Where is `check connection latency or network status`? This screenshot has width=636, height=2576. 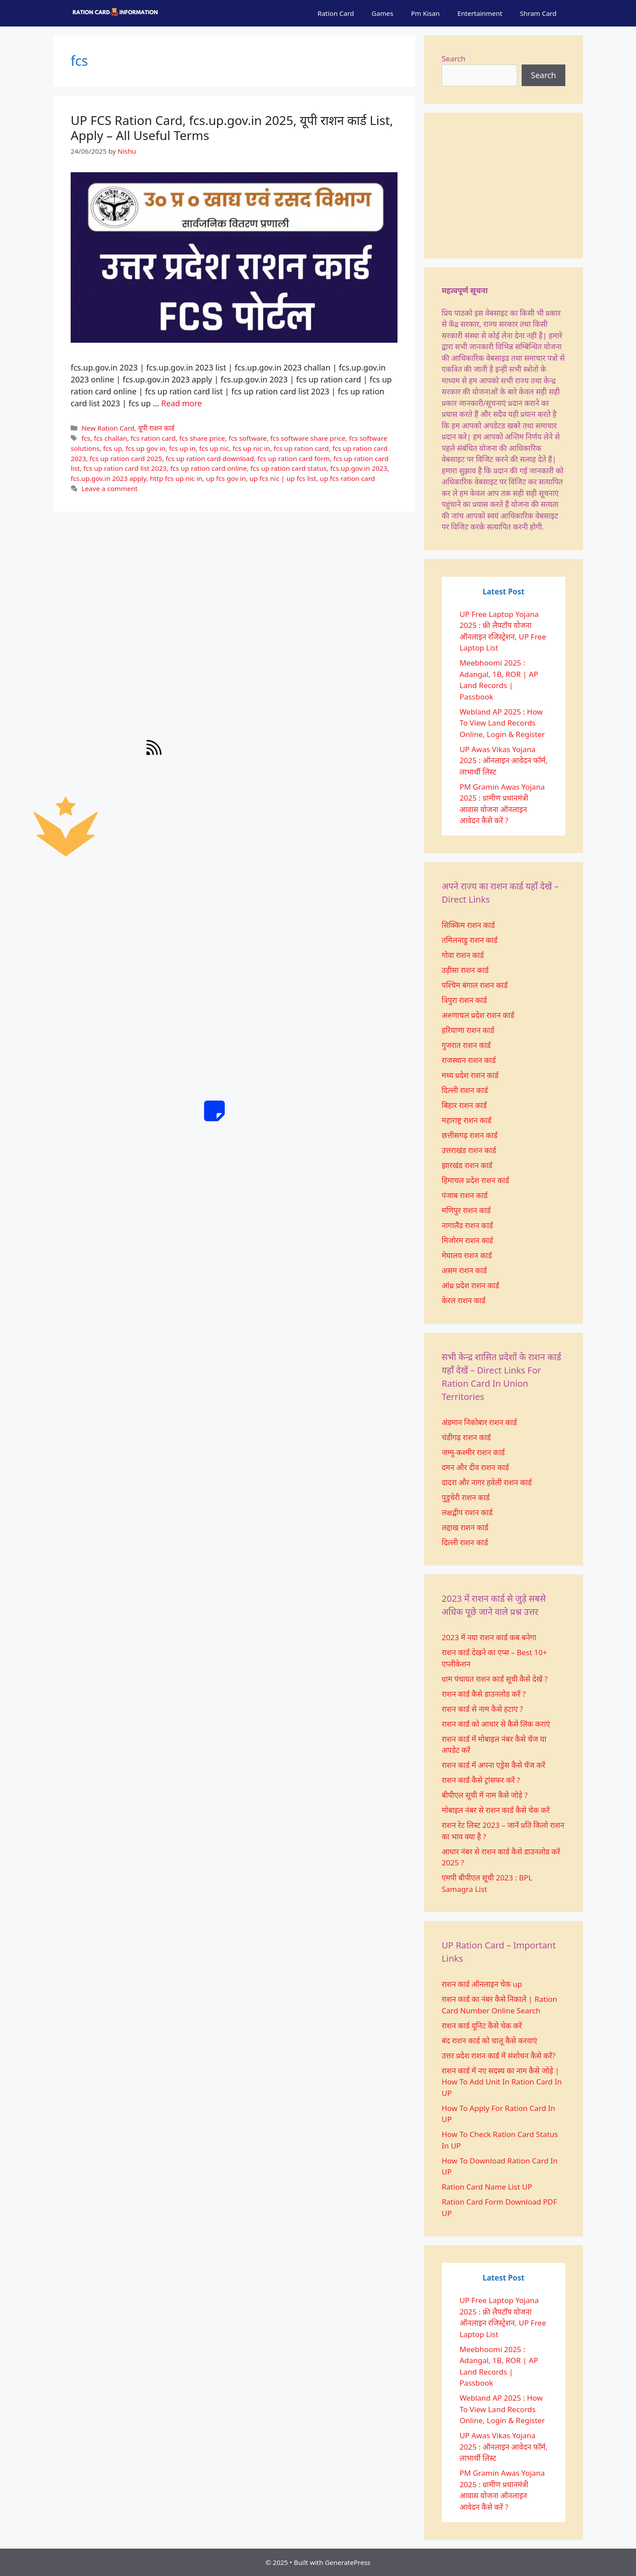
check connection latency or network status is located at coordinates (154, 747).